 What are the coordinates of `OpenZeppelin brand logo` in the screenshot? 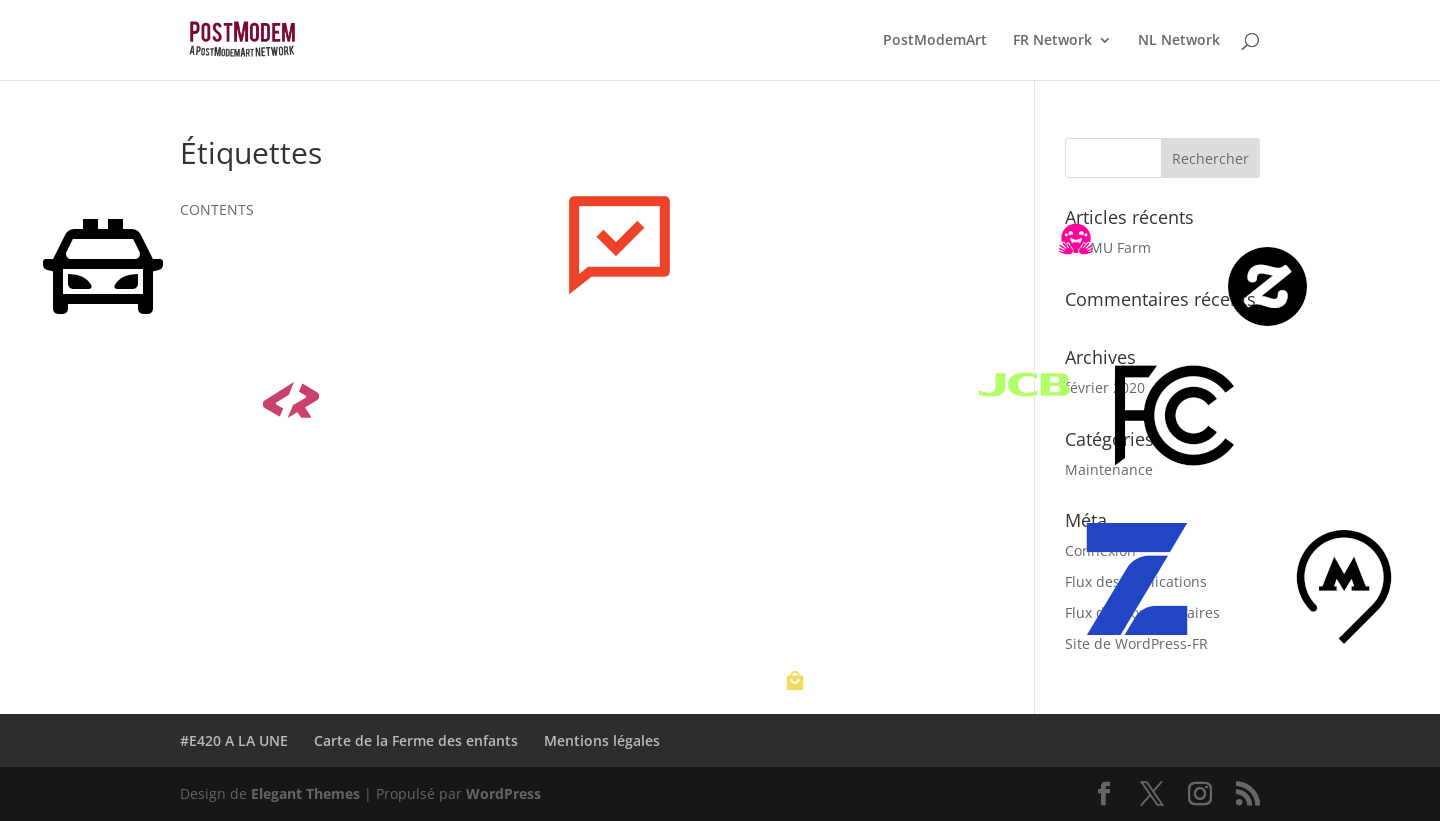 It's located at (1137, 579).